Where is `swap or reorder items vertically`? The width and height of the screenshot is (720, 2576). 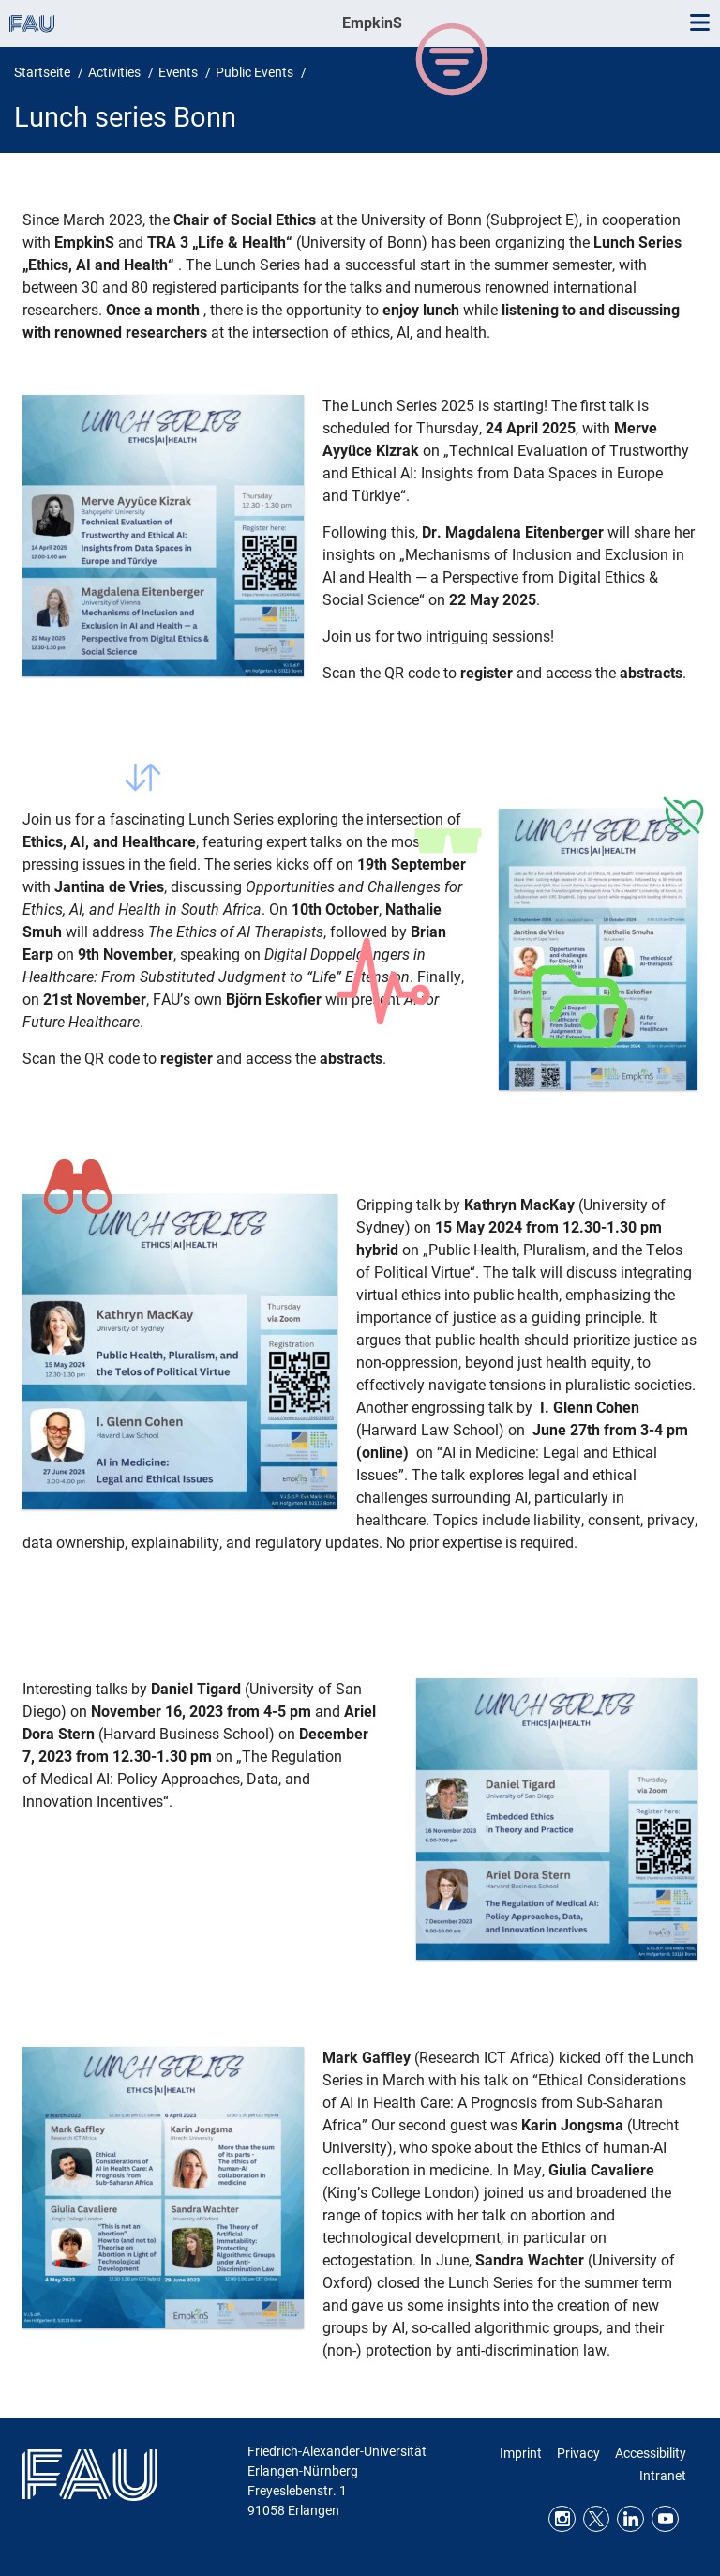 swap or reorder items vertically is located at coordinates (142, 777).